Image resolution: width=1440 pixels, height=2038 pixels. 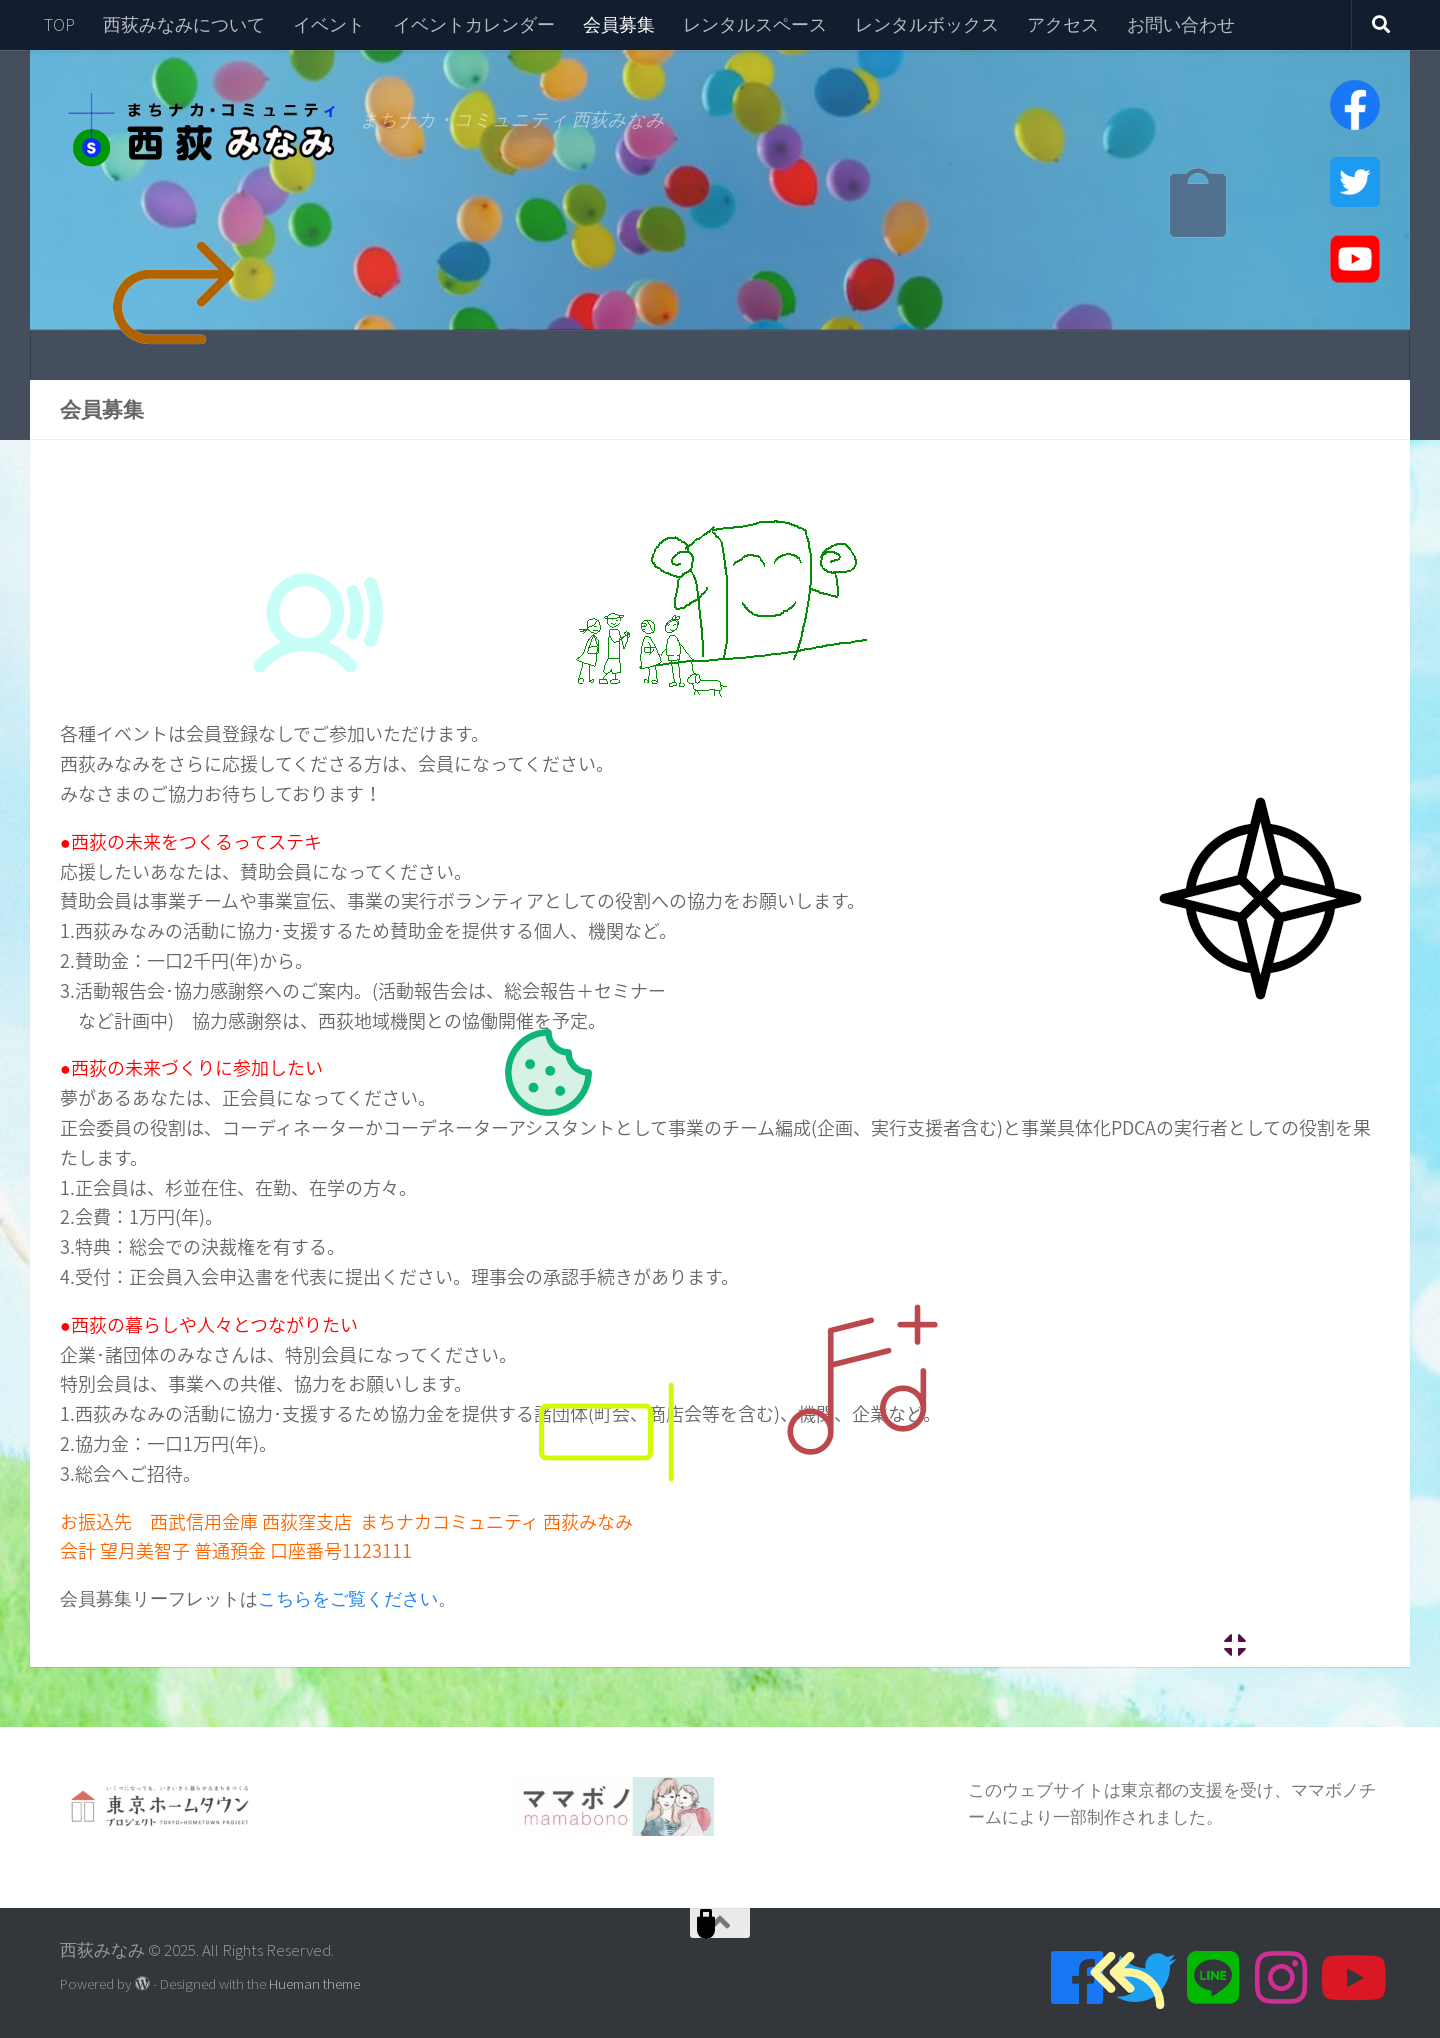 What do you see at coordinates (173, 297) in the screenshot?
I see `redo last action` at bounding box center [173, 297].